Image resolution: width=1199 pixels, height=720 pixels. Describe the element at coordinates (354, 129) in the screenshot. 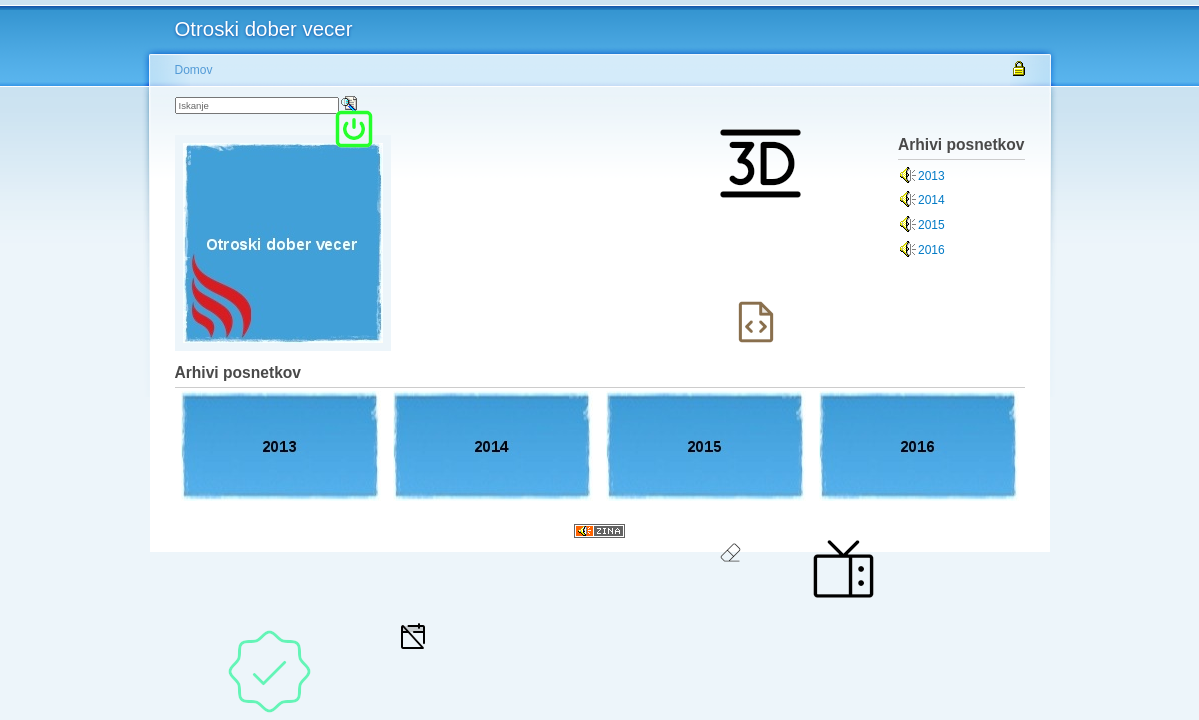

I see `toggle power on or off` at that location.